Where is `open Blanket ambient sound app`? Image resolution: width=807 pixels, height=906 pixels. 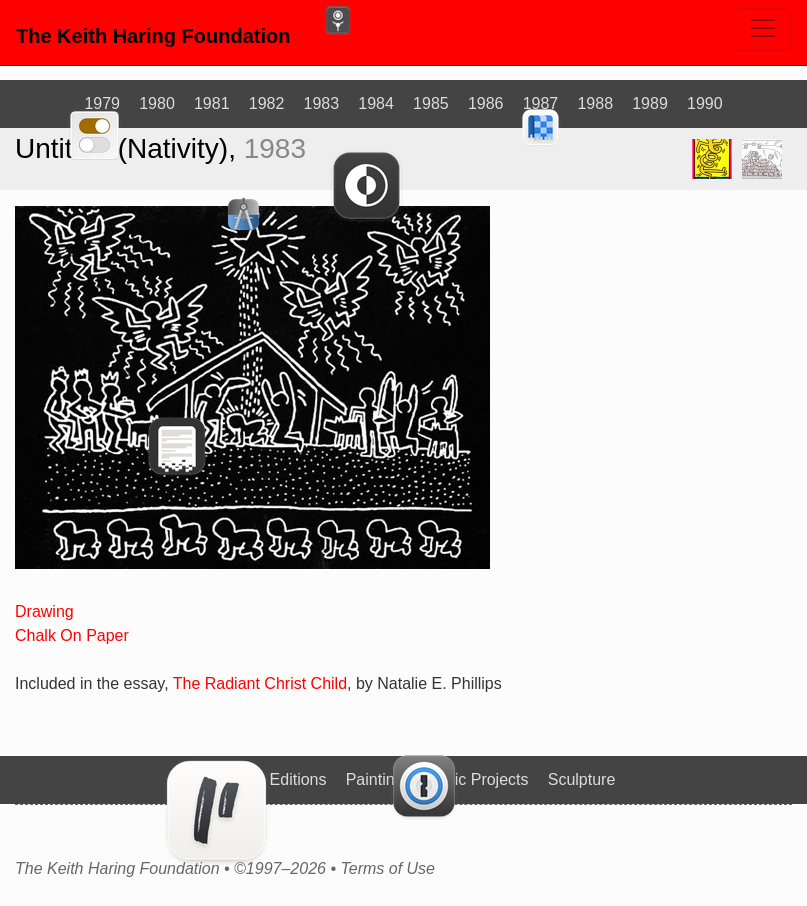
open Blanket ambient sound app is located at coordinates (540, 127).